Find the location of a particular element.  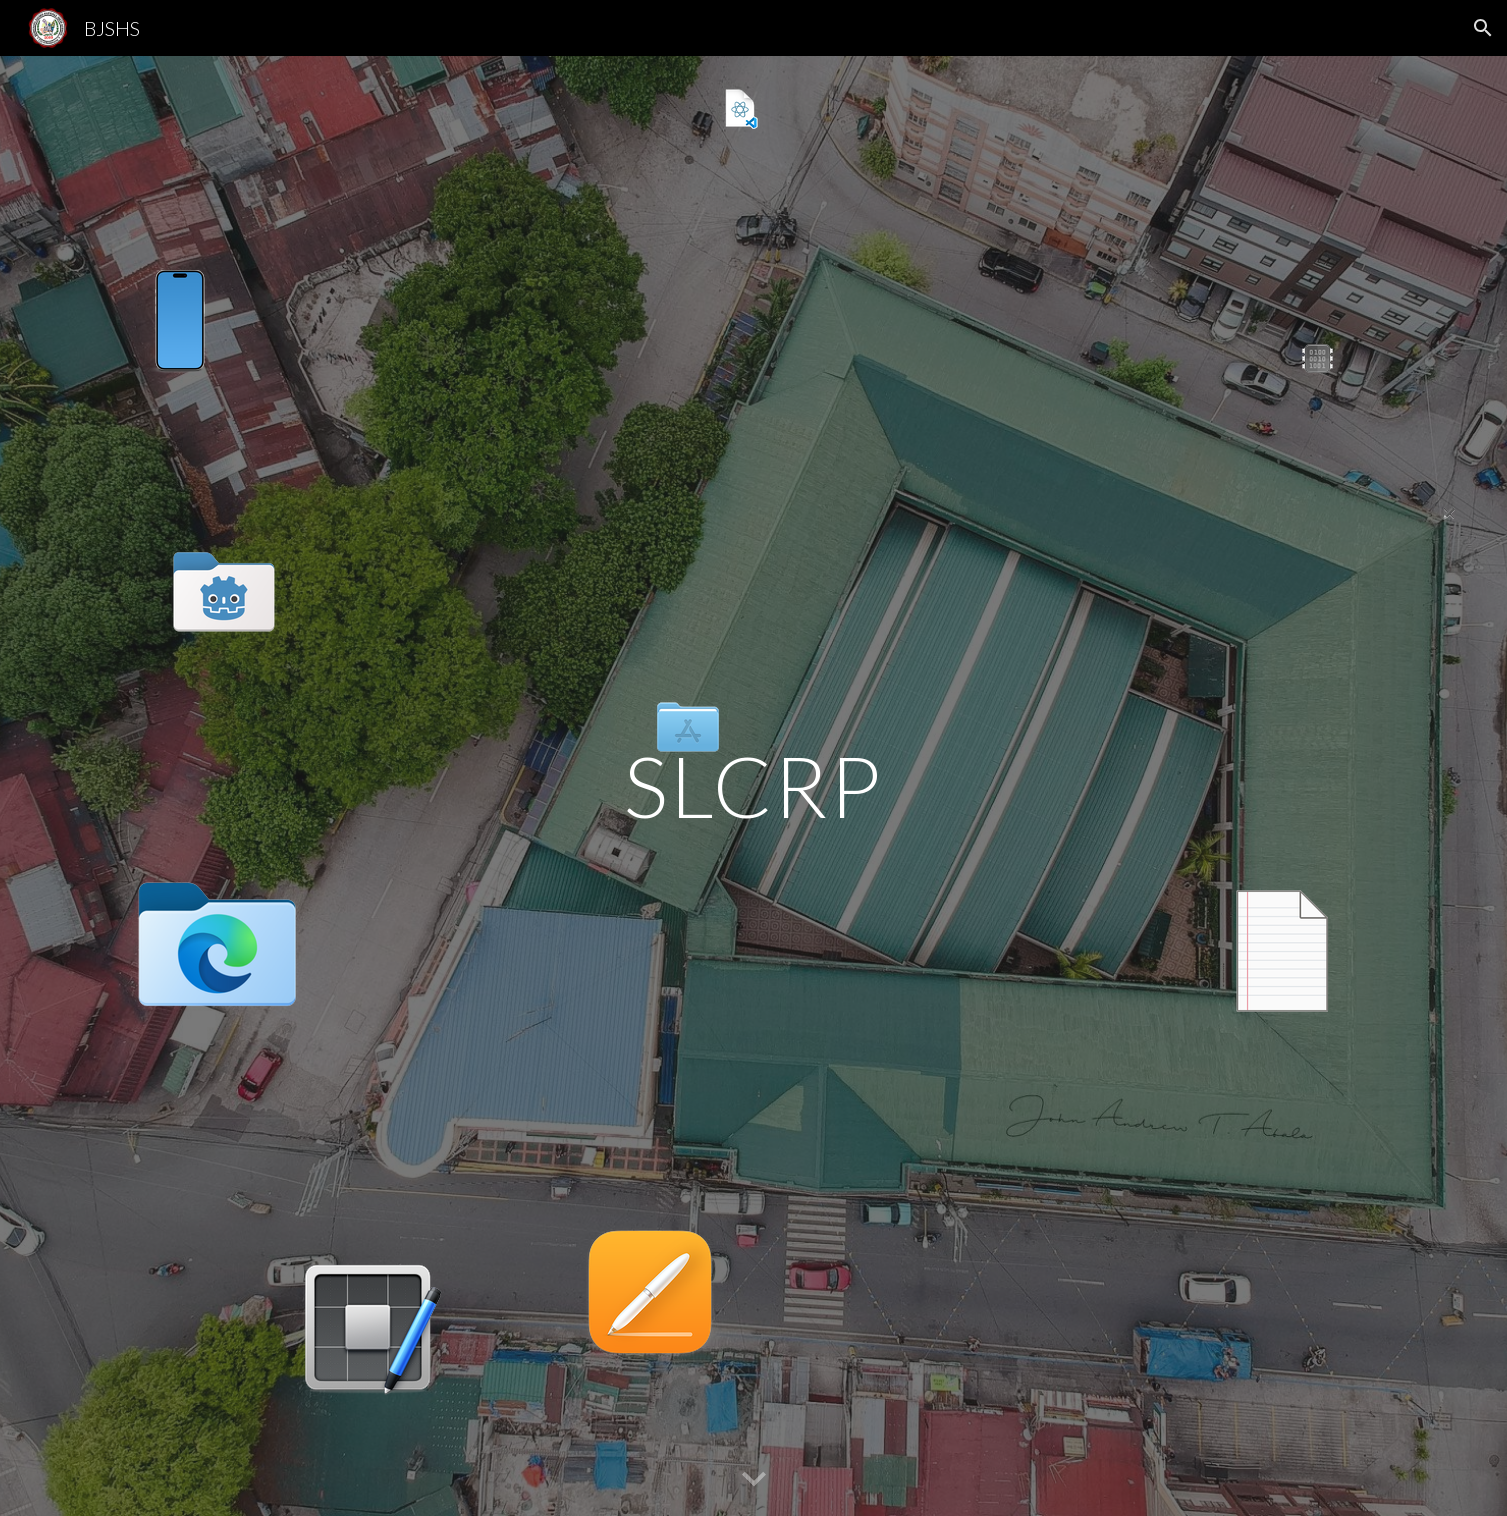

open a text document is located at coordinates (1282, 951).